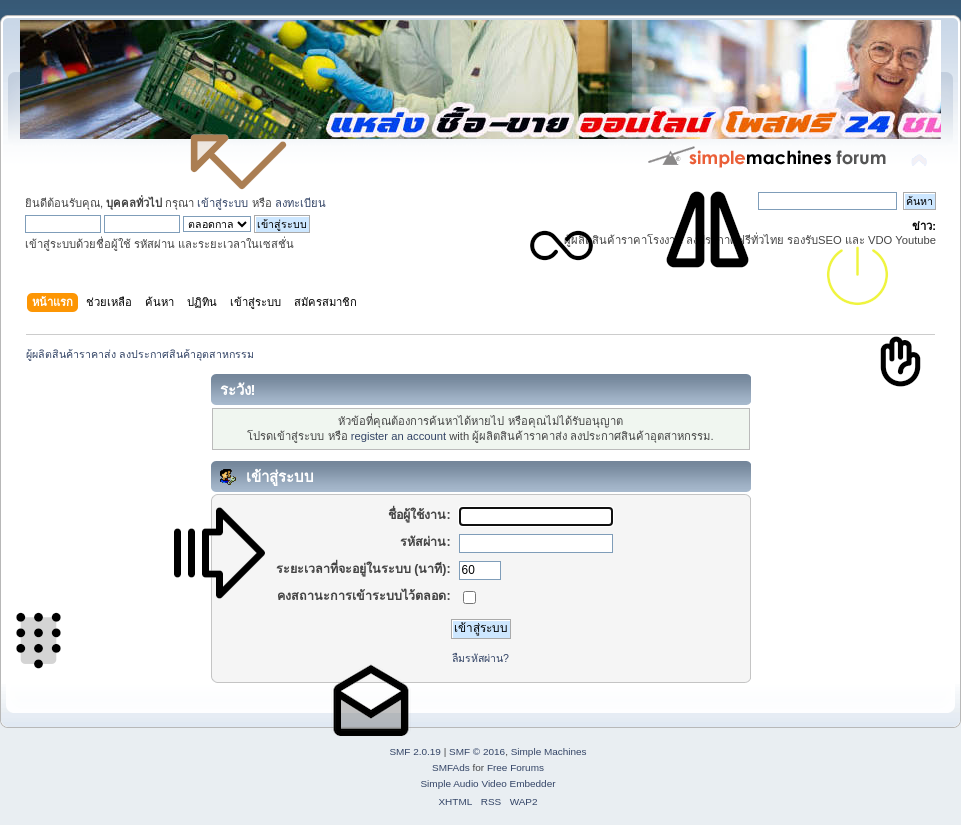 This screenshot has height=825, width=961. What do you see at coordinates (857, 274) in the screenshot?
I see `turn device on or off` at bounding box center [857, 274].